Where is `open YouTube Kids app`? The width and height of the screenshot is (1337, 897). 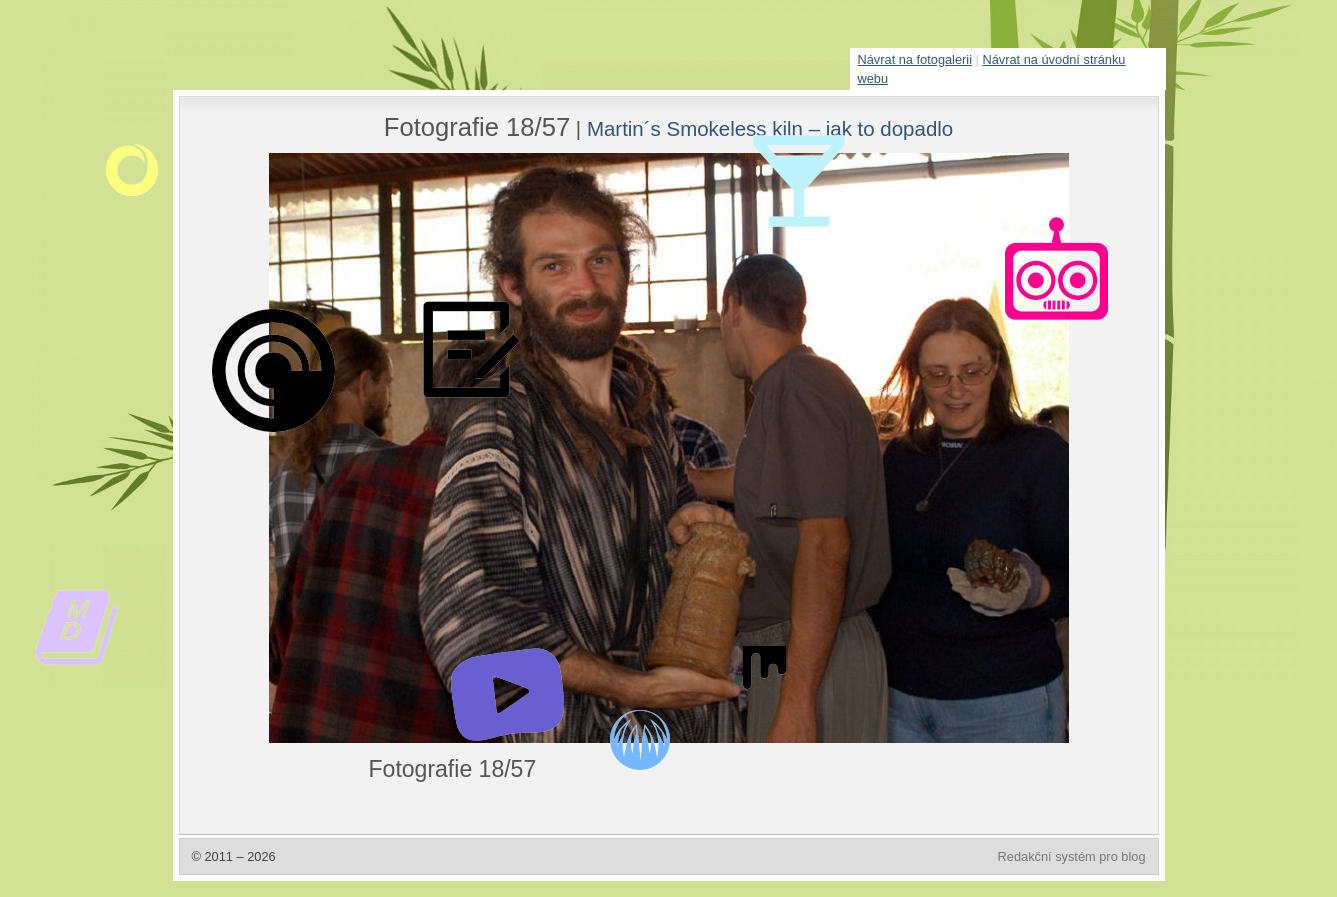
open YouTube Kids app is located at coordinates (507, 694).